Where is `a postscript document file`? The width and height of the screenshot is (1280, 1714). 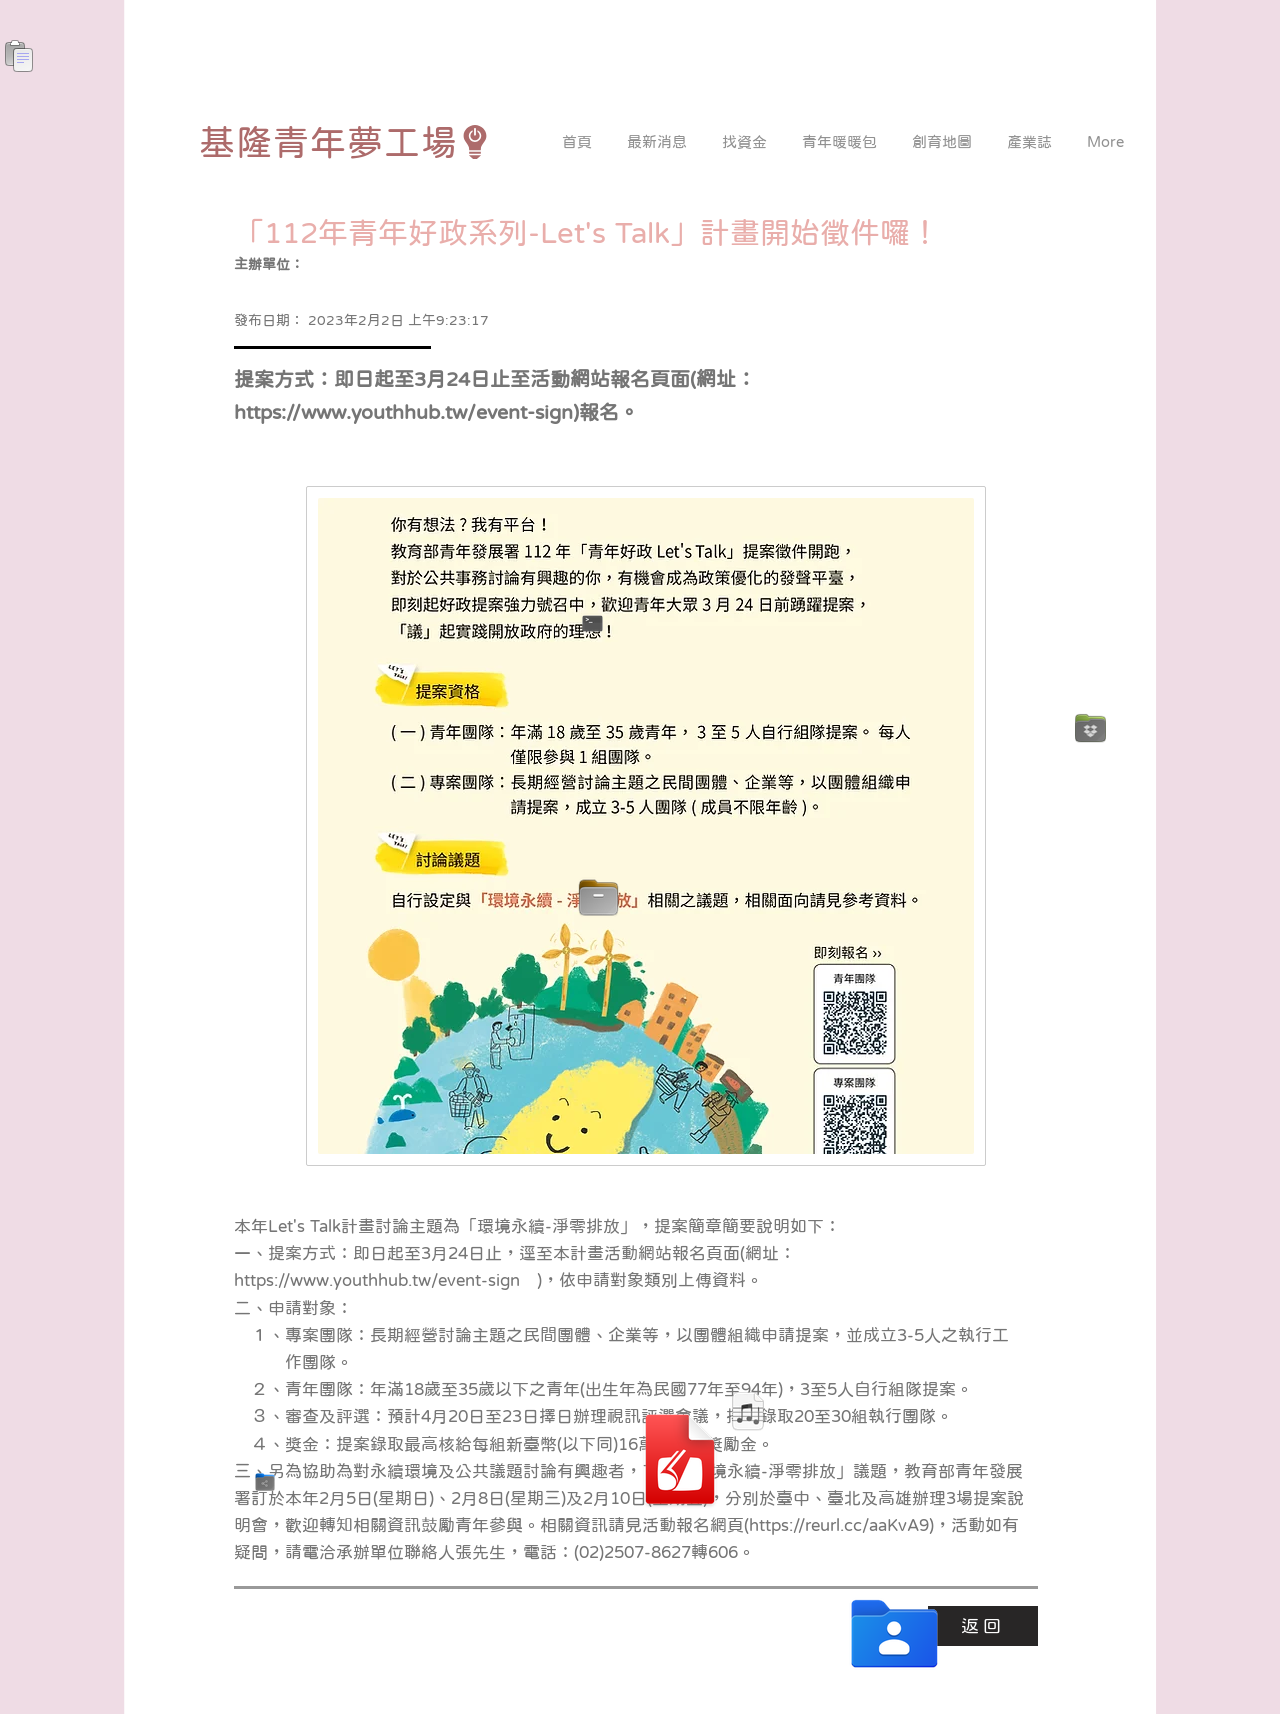
a postscript document file is located at coordinates (680, 1461).